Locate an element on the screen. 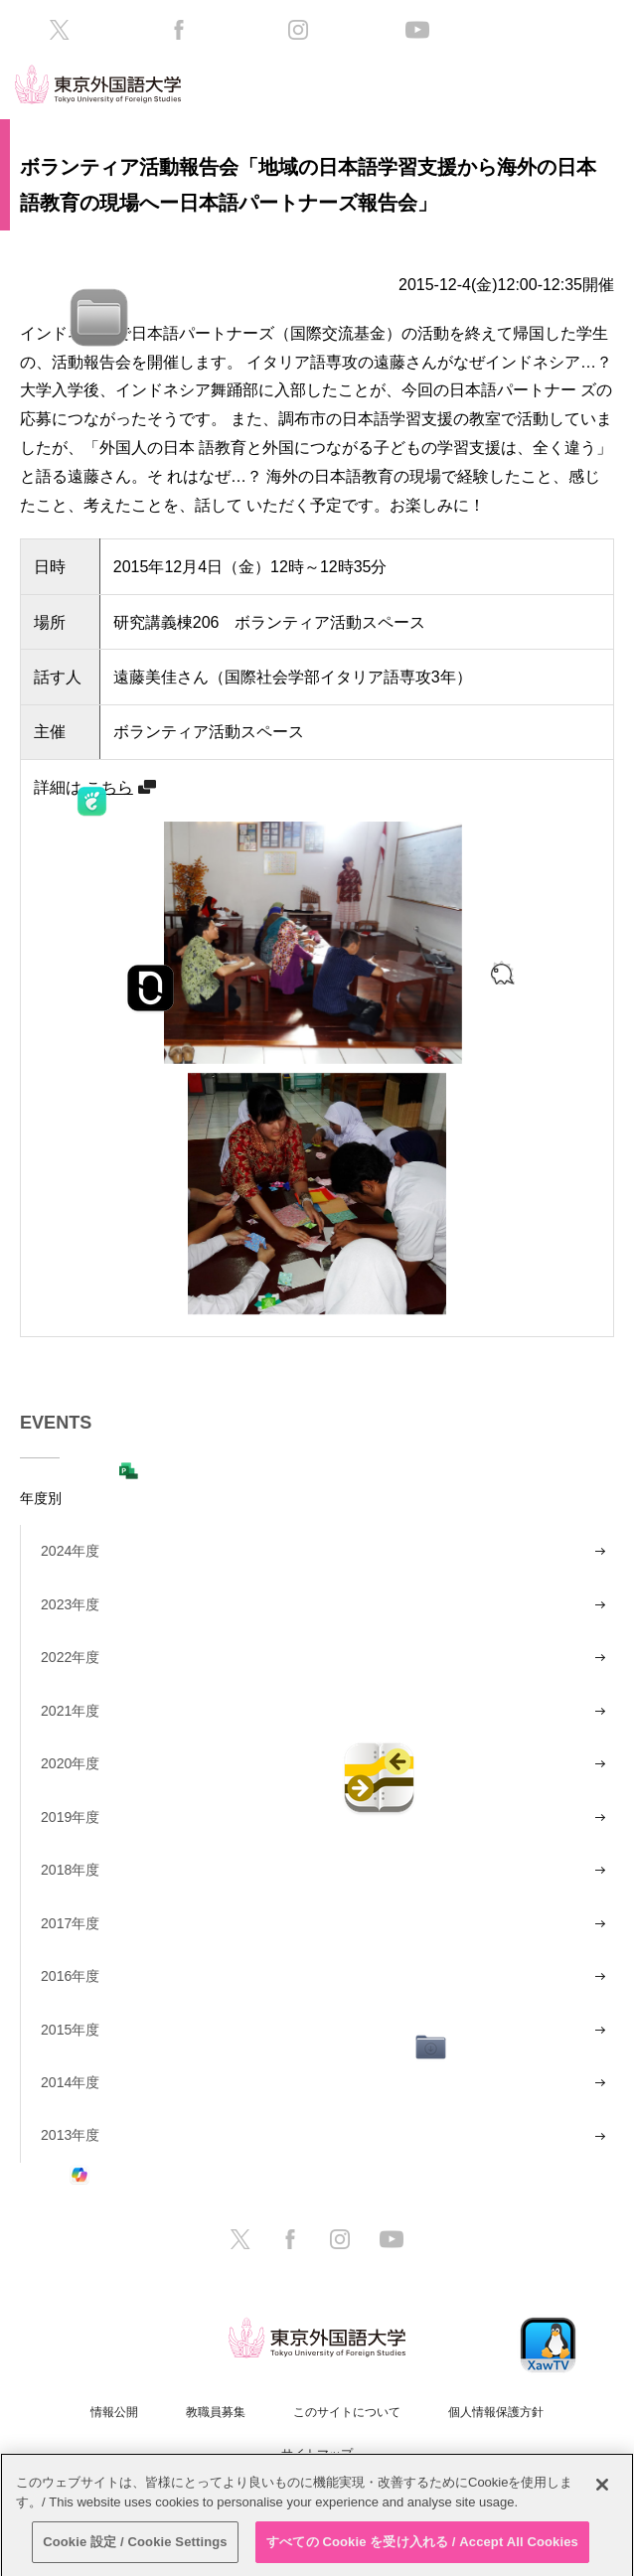  open diffuse app for file comparison is located at coordinates (379, 1777).